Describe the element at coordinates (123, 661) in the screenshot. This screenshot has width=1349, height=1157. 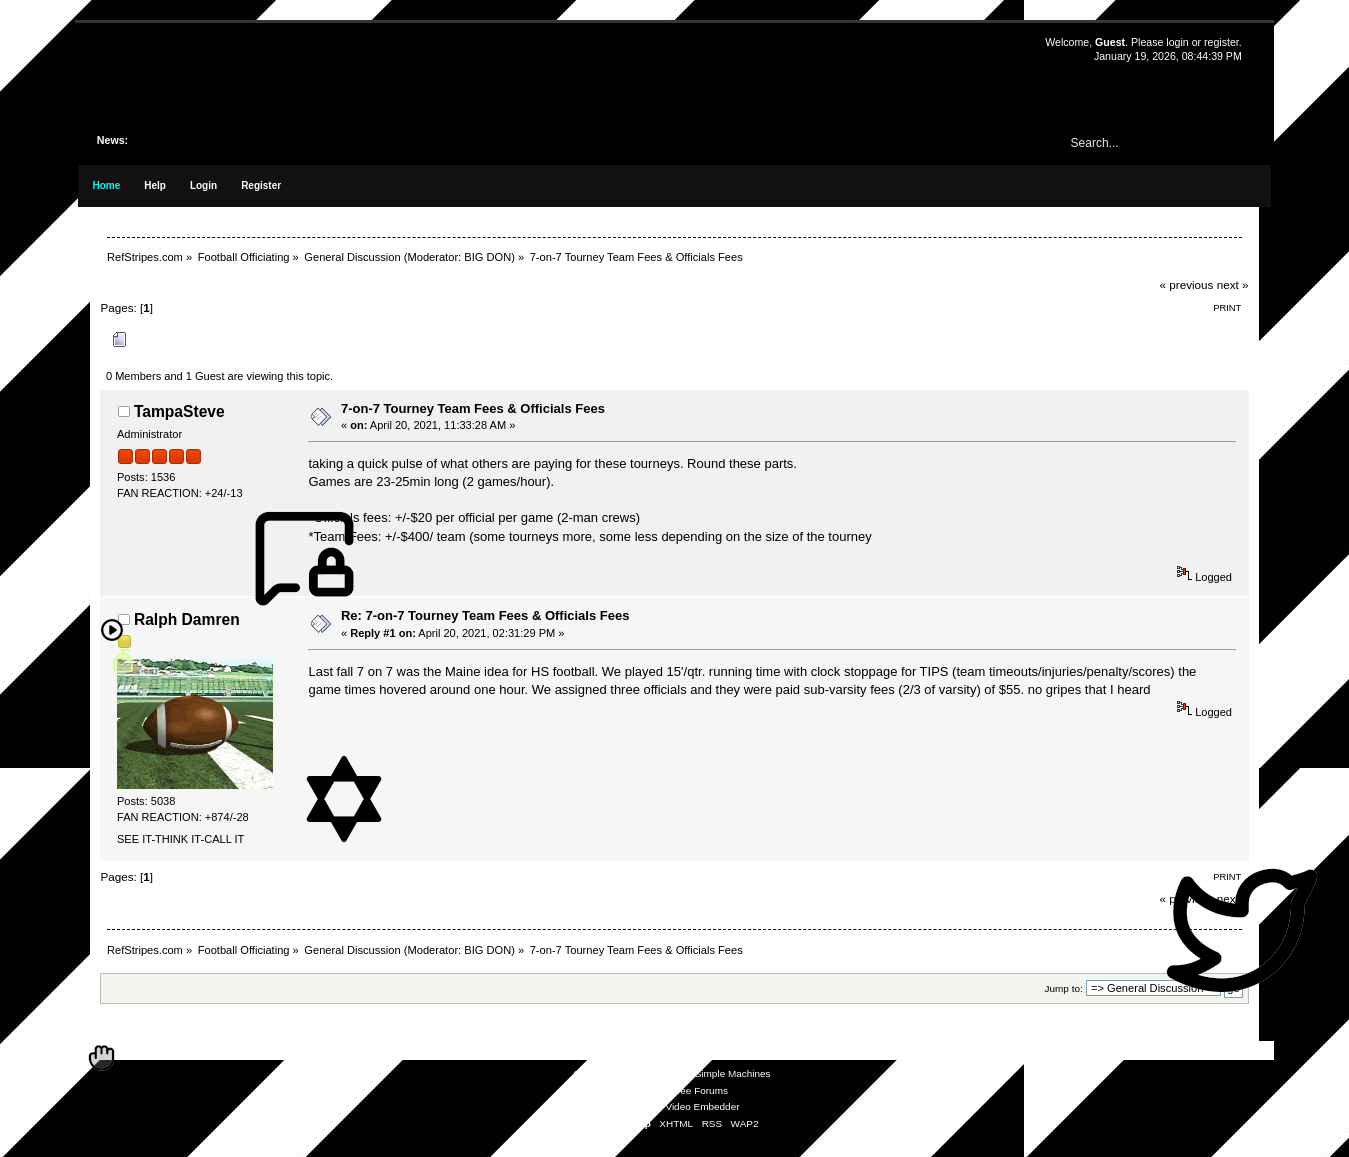
I see `access hygiene or handwashing reminders` at that location.